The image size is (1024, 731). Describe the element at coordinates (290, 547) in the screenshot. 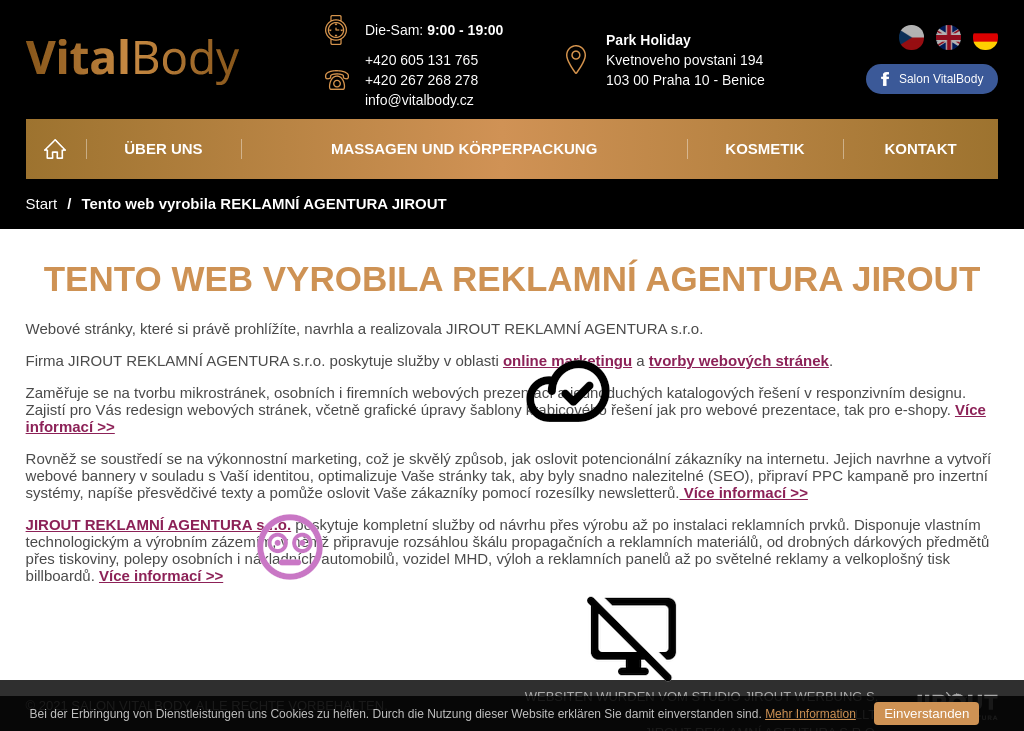

I see `flushed or surprised emoji reaction` at that location.